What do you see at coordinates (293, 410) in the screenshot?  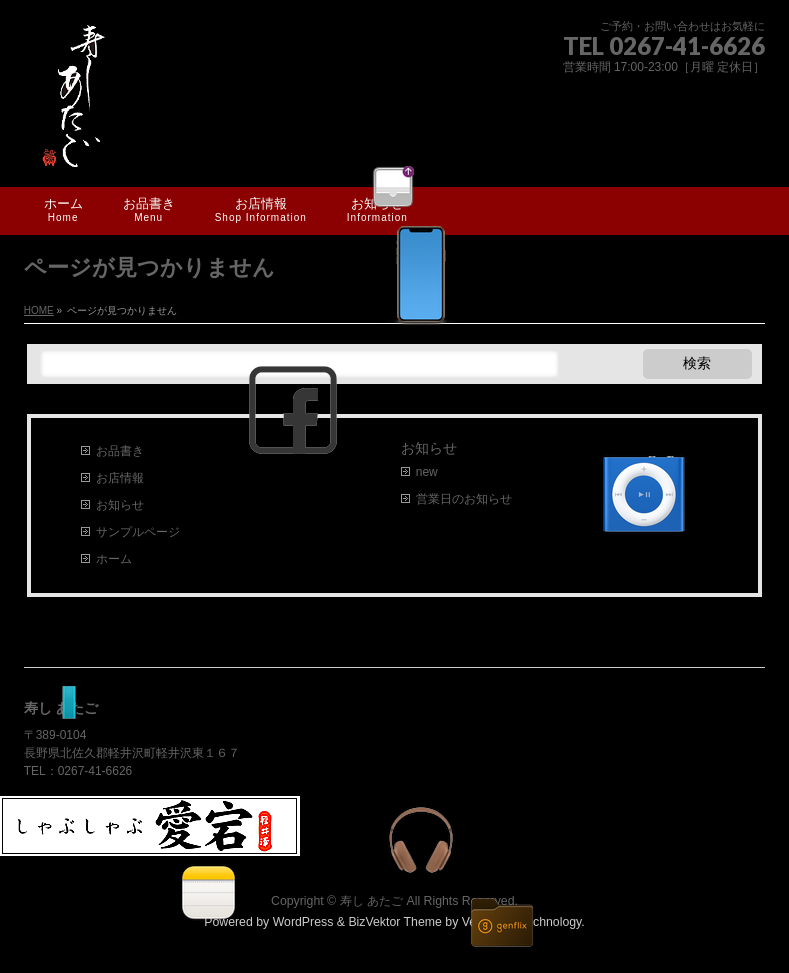 I see `connect your Facebook account` at bounding box center [293, 410].